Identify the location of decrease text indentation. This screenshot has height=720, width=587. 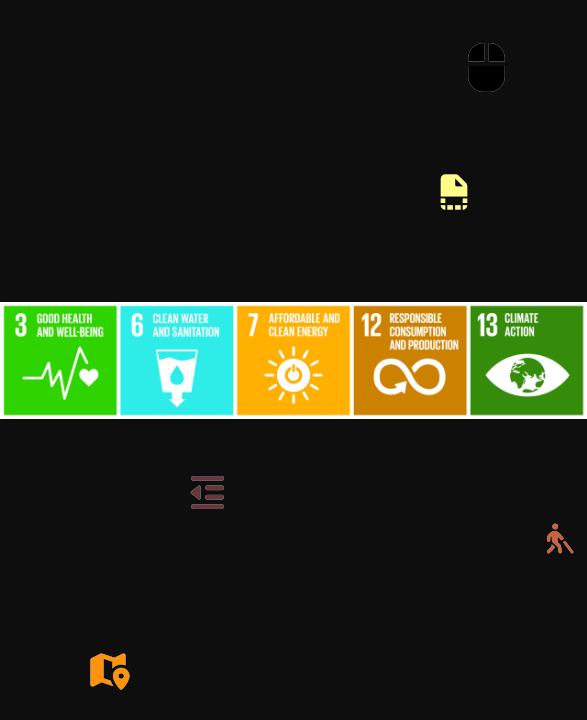
(207, 492).